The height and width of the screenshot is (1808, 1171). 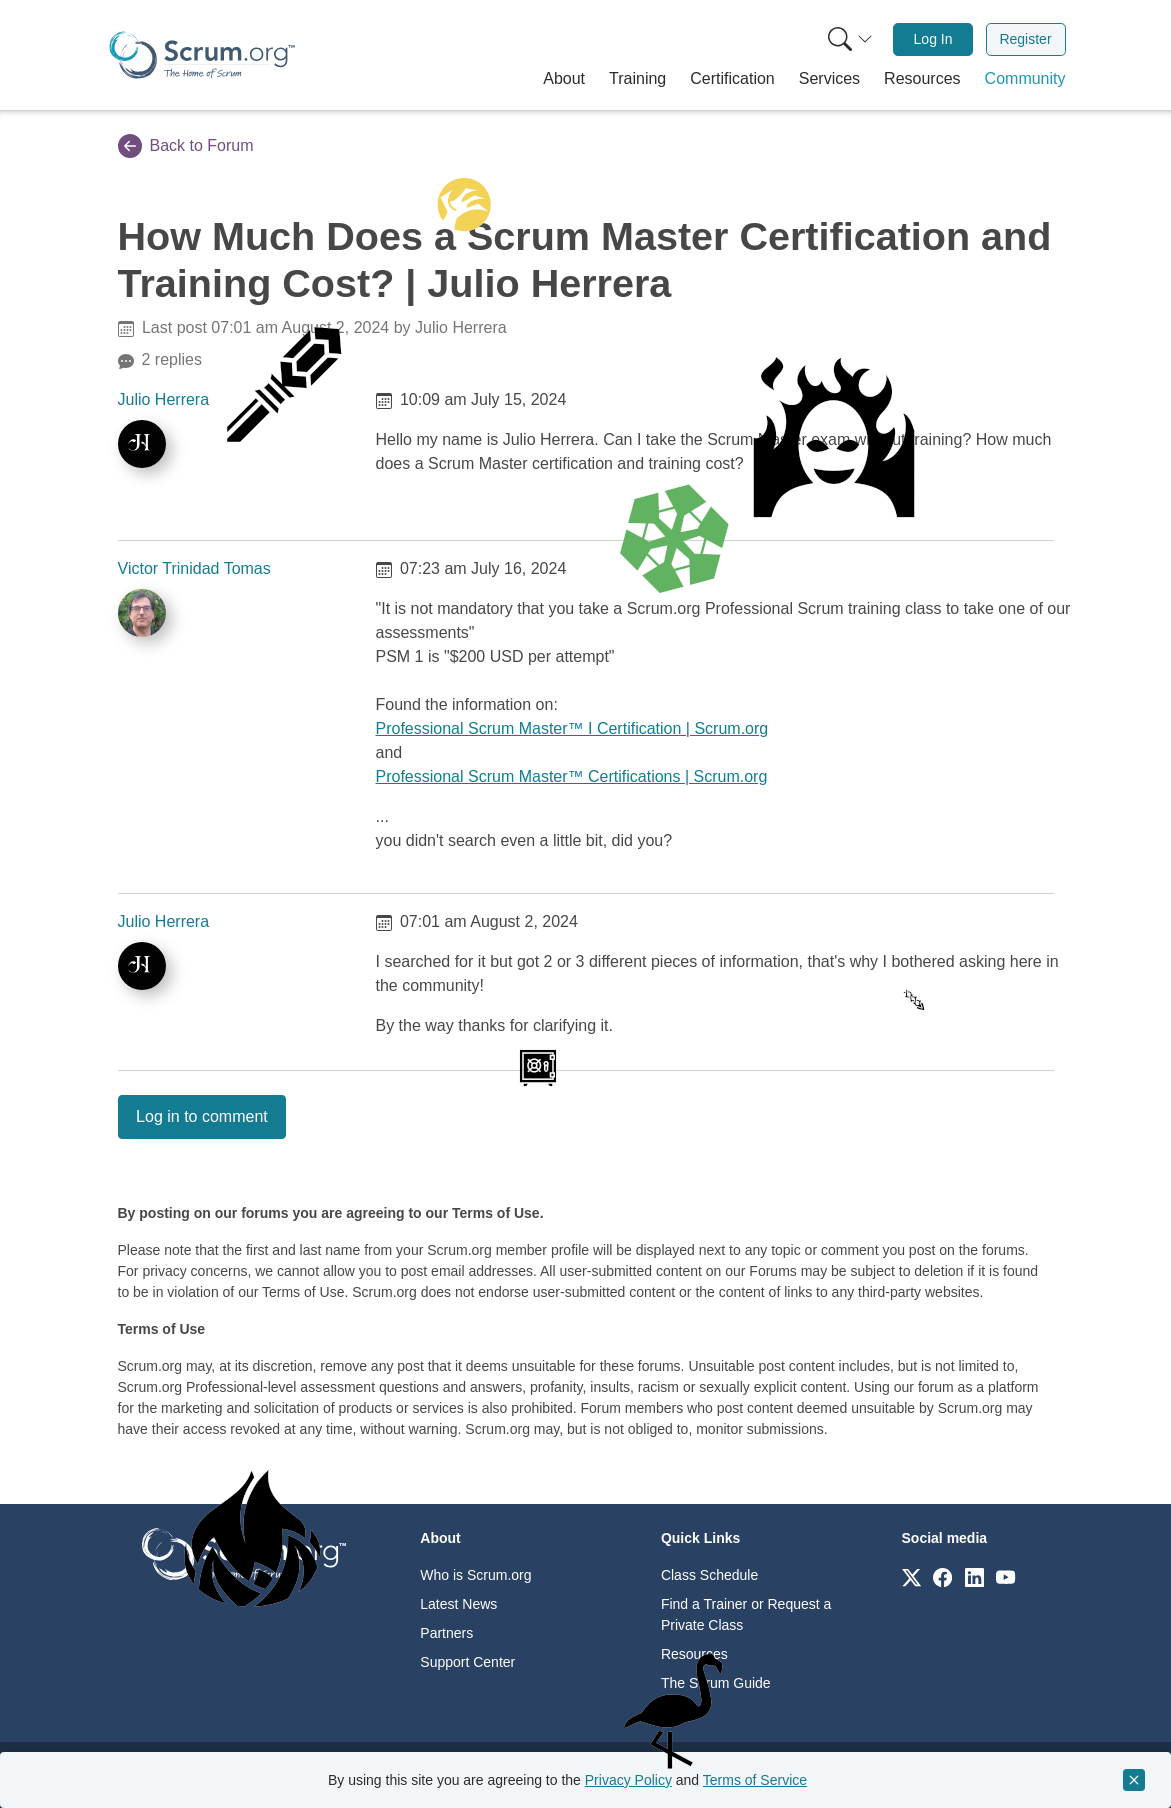 What do you see at coordinates (833, 436) in the screenshot?
I see `pyromaniac character class or trait indicator` at bounding box center [833, 436].